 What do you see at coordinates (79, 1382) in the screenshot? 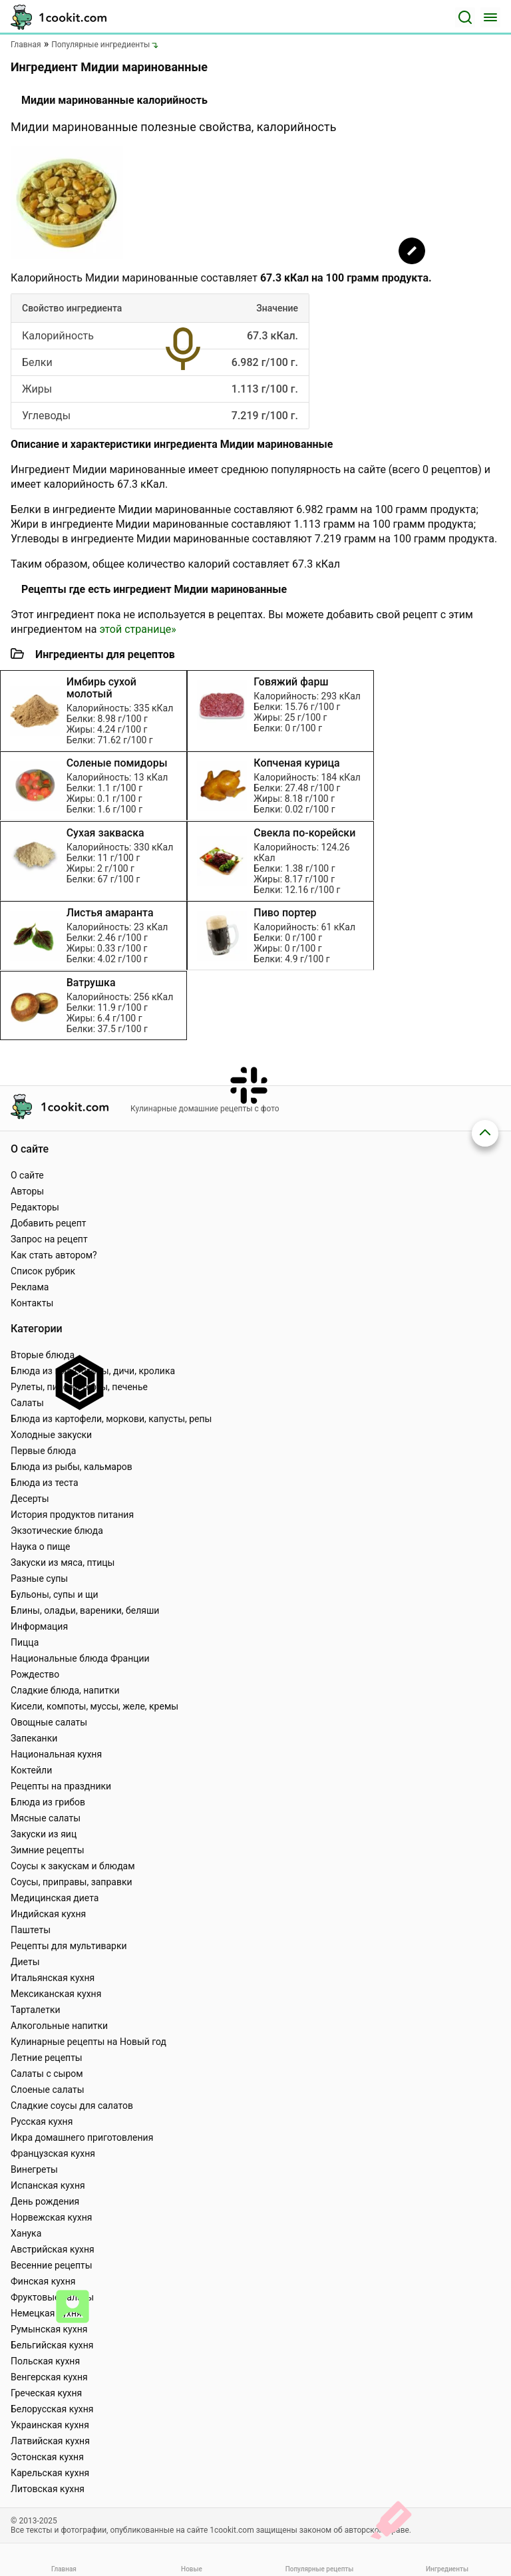
I see `sequelize ORM library logo` at bounding box center [79, 1382].